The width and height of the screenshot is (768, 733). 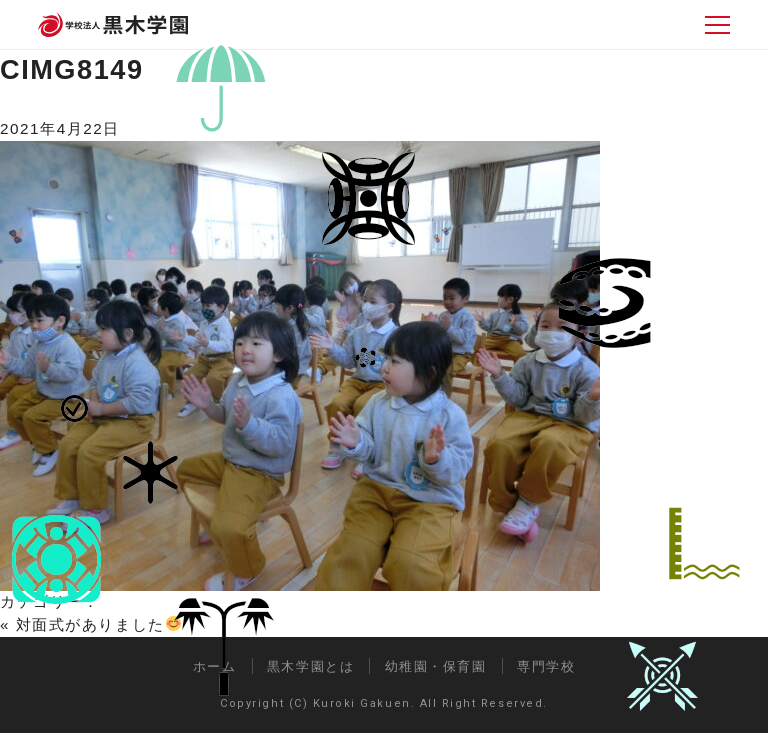 I want to click on indicates a confirmed or completed action, so click(x=74, y=408).